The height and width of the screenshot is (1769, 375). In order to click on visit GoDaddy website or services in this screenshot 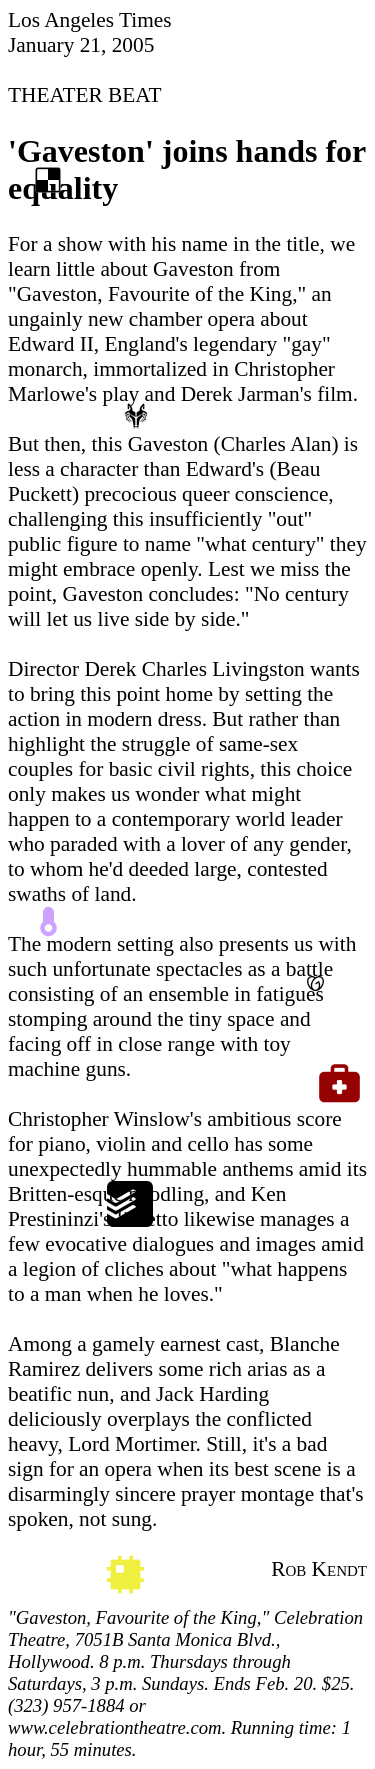, I will do `click(315, 983)`.